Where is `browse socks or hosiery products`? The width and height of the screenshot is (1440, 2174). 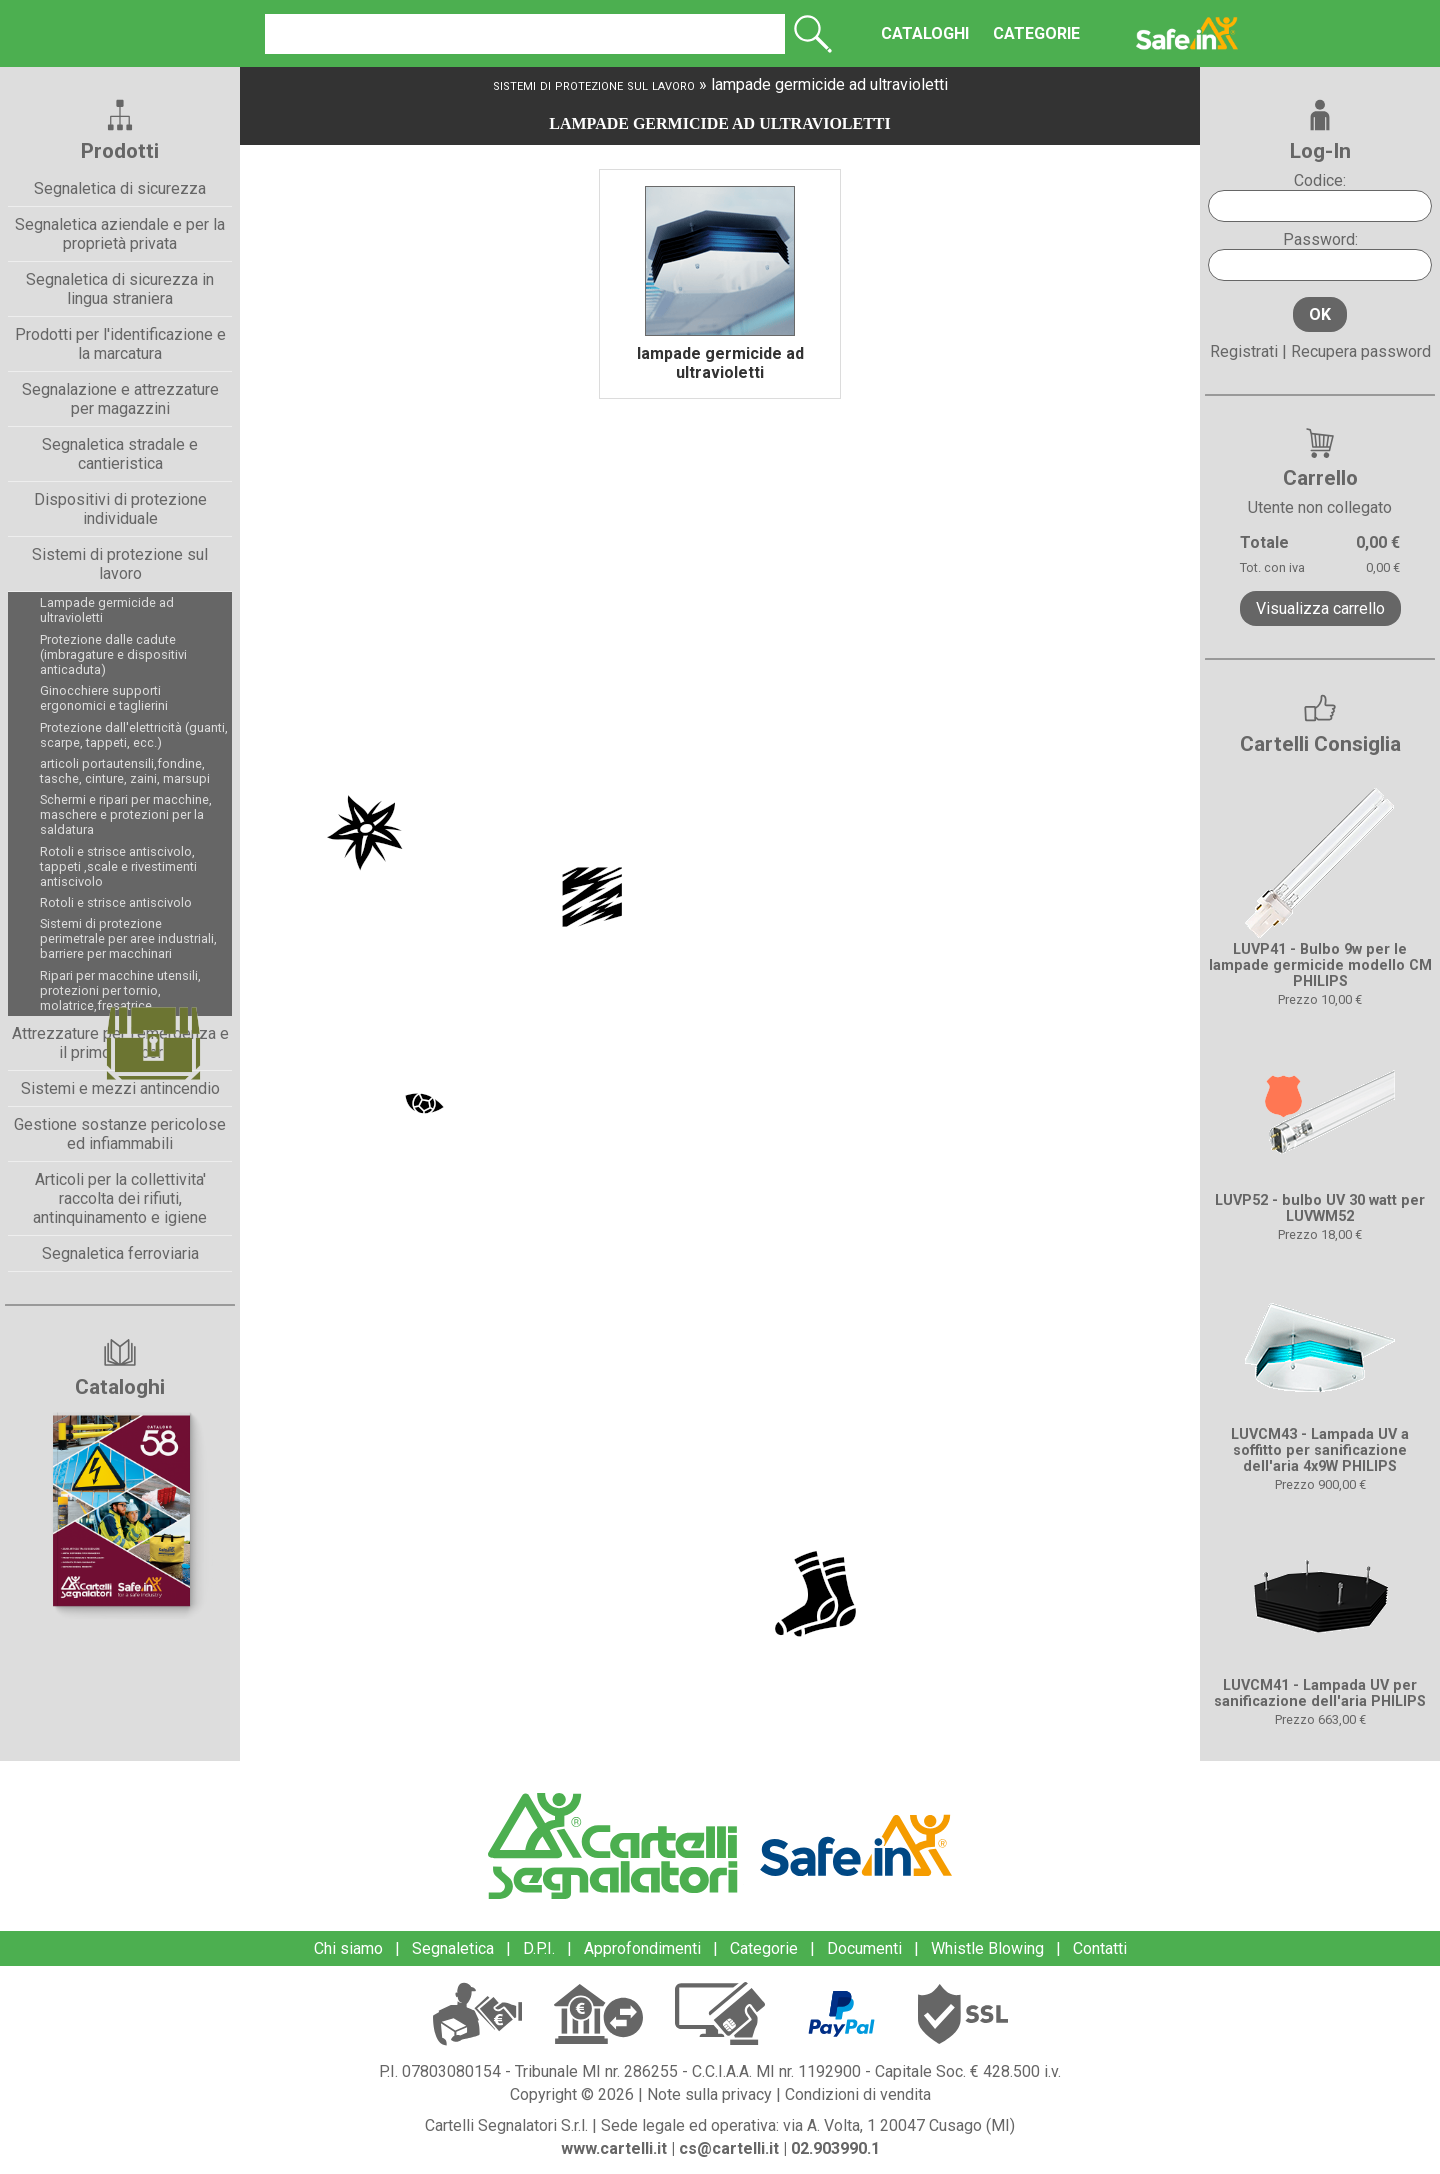 browse socks or hosiery products is located at coordinates (815, 1593).